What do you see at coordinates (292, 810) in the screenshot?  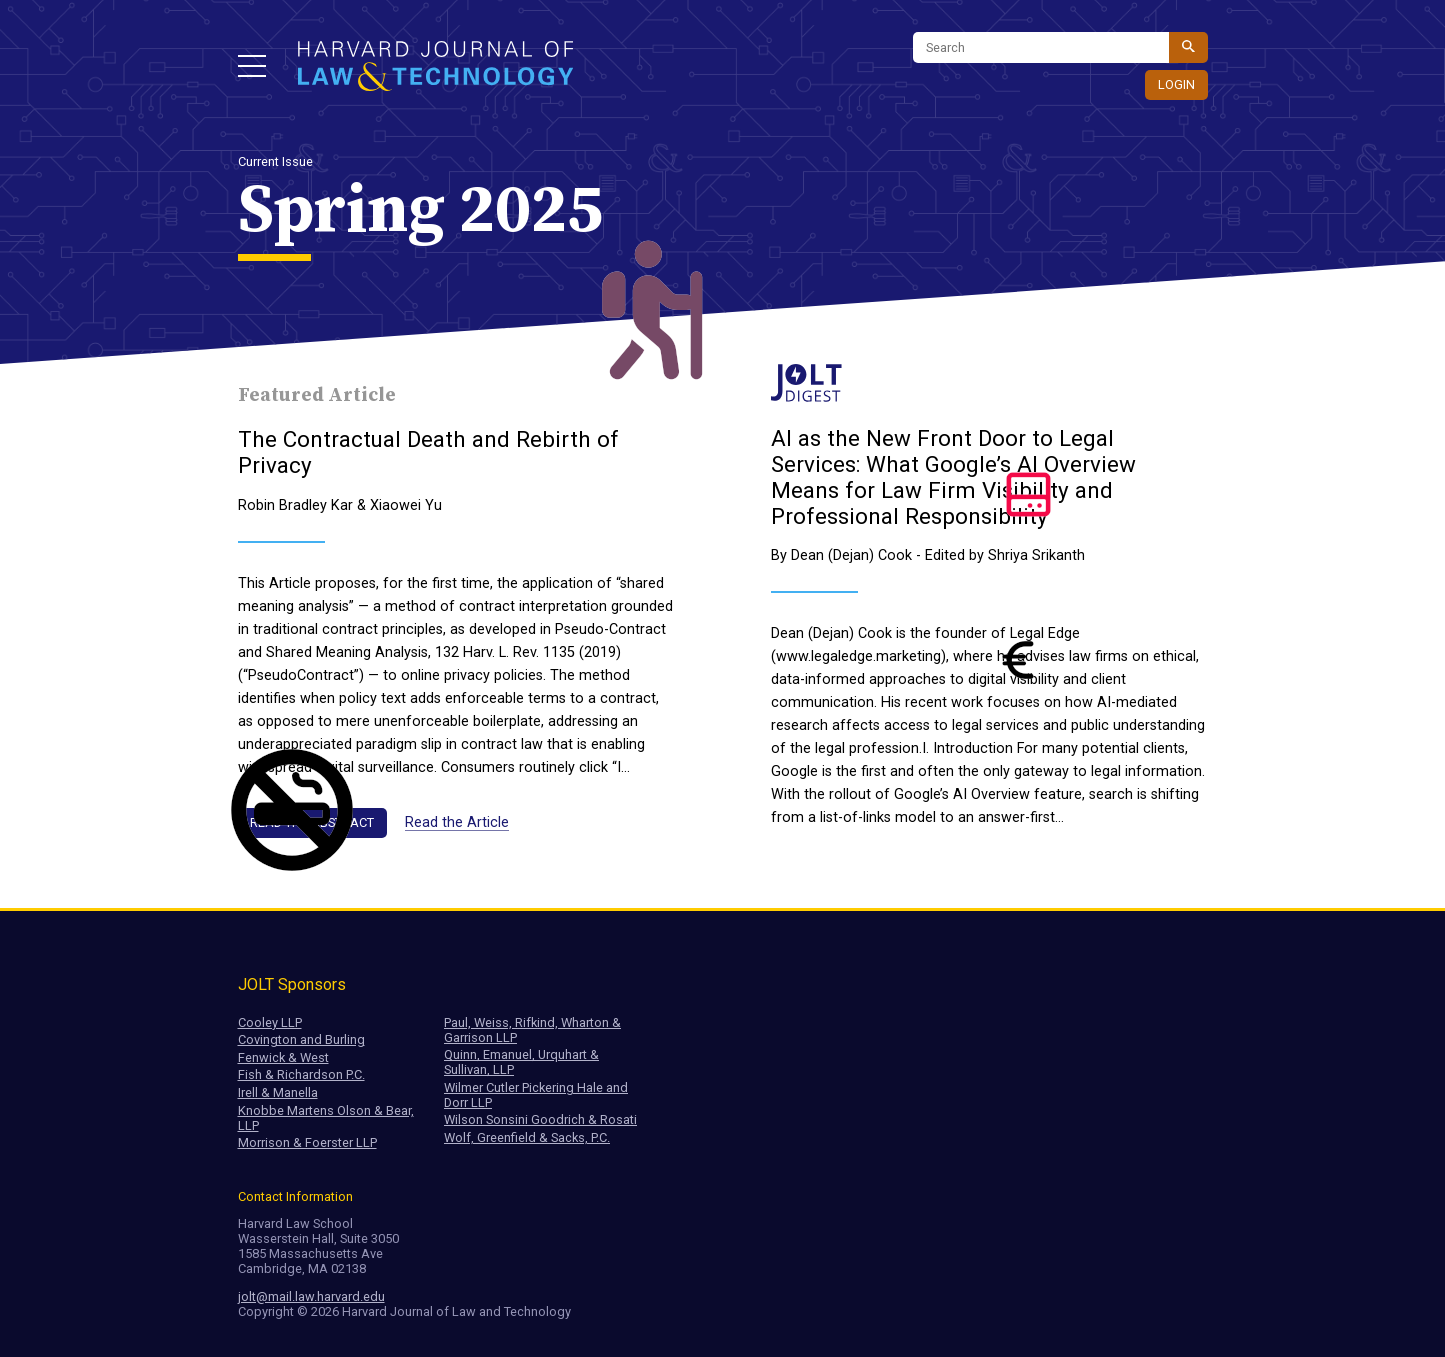 I see `indicates a no smoking zone or area` at bounding box center [292, 810].